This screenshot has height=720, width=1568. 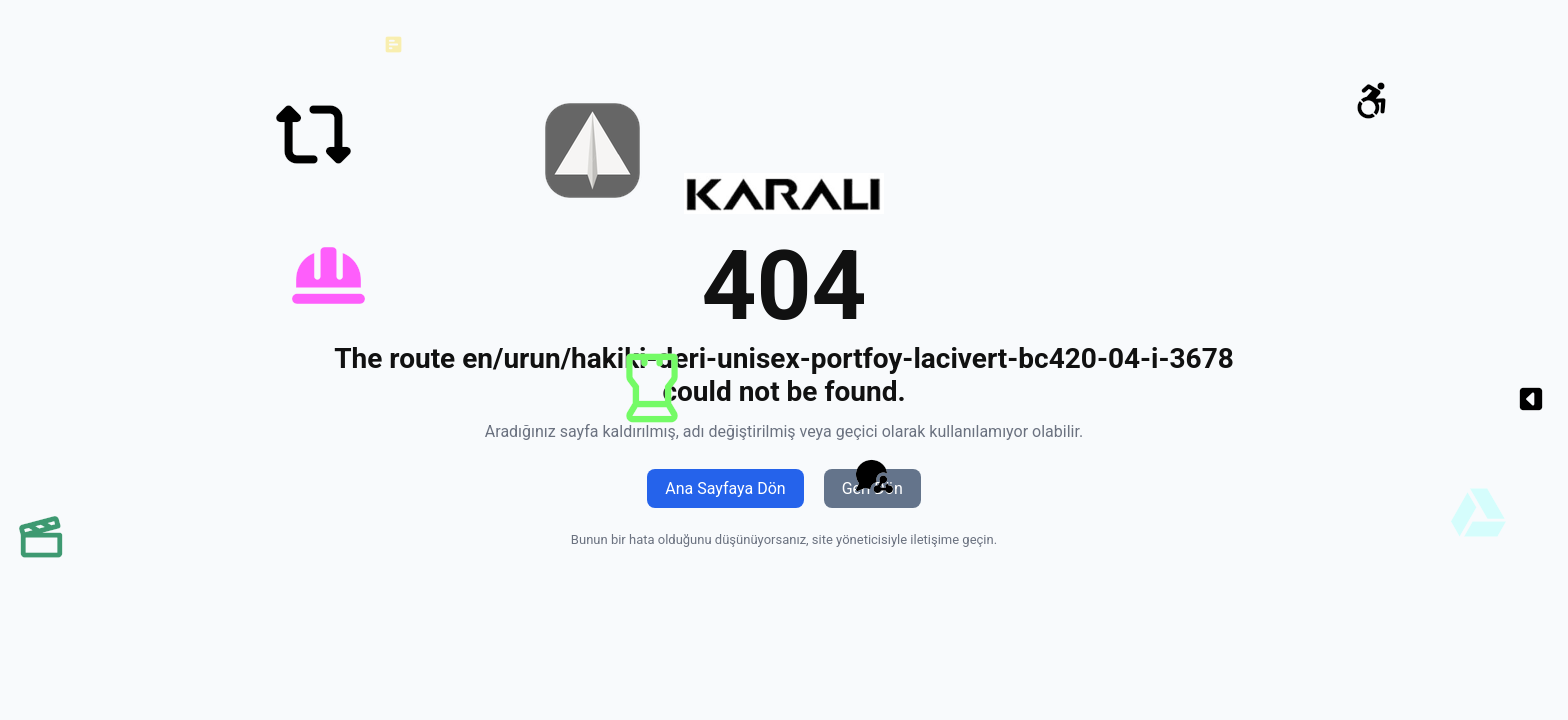 I want to click on retweet or repost this content, so click(x=313, y=134).